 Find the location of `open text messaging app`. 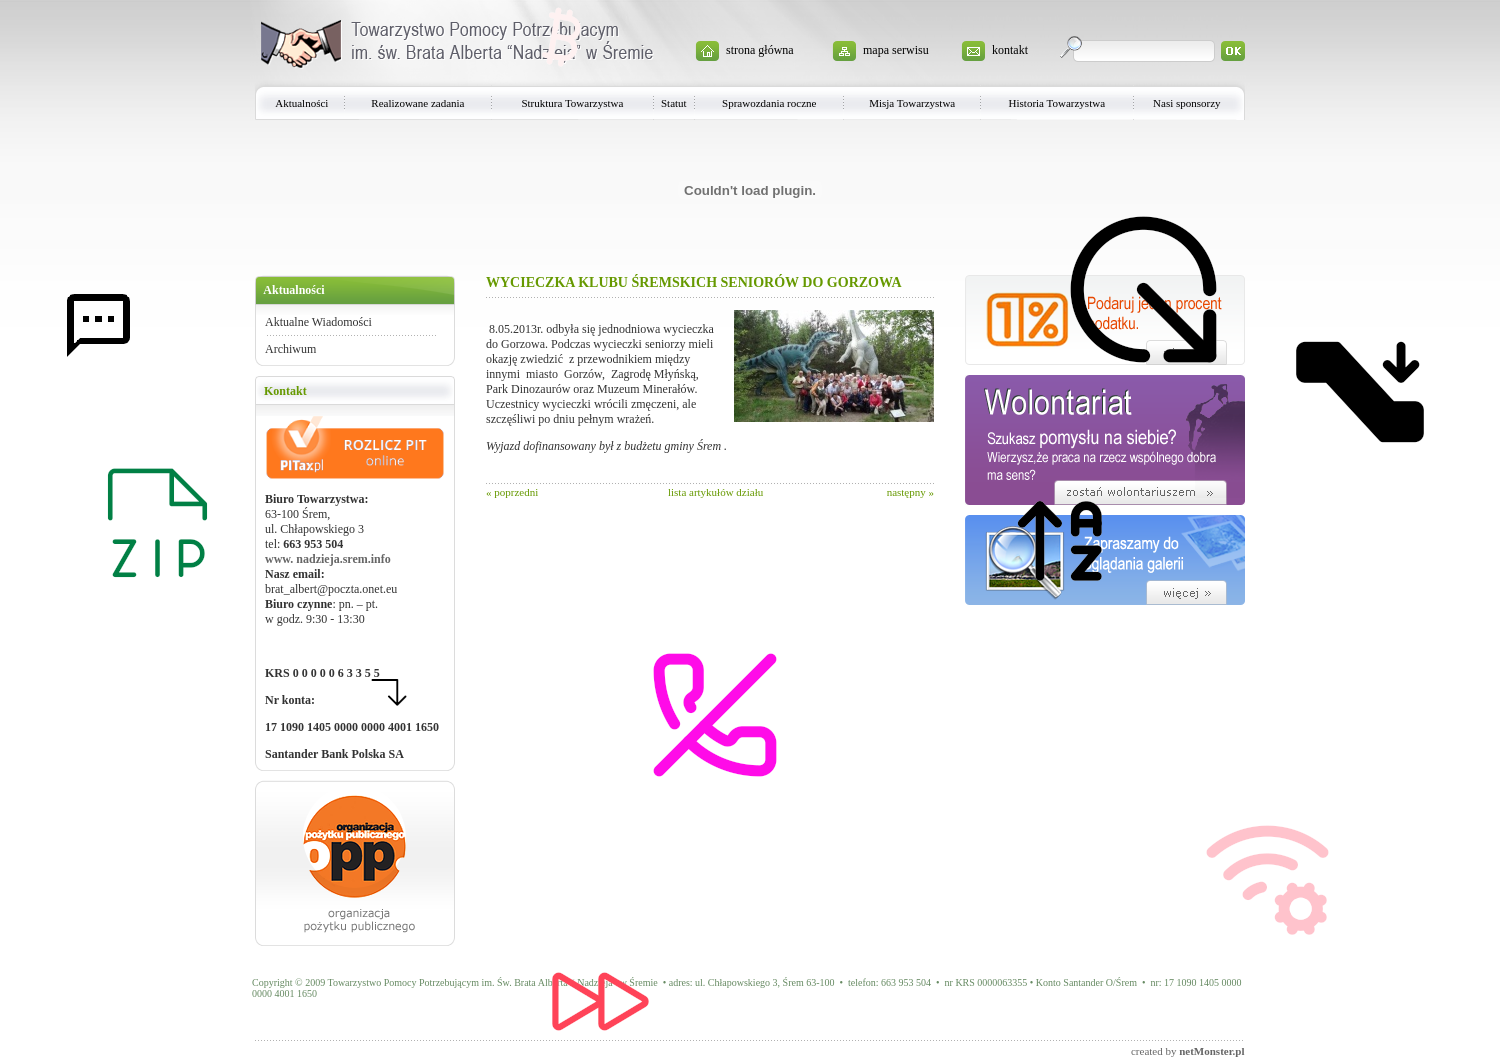

open text messaging app is located at coordinates (98, 325).